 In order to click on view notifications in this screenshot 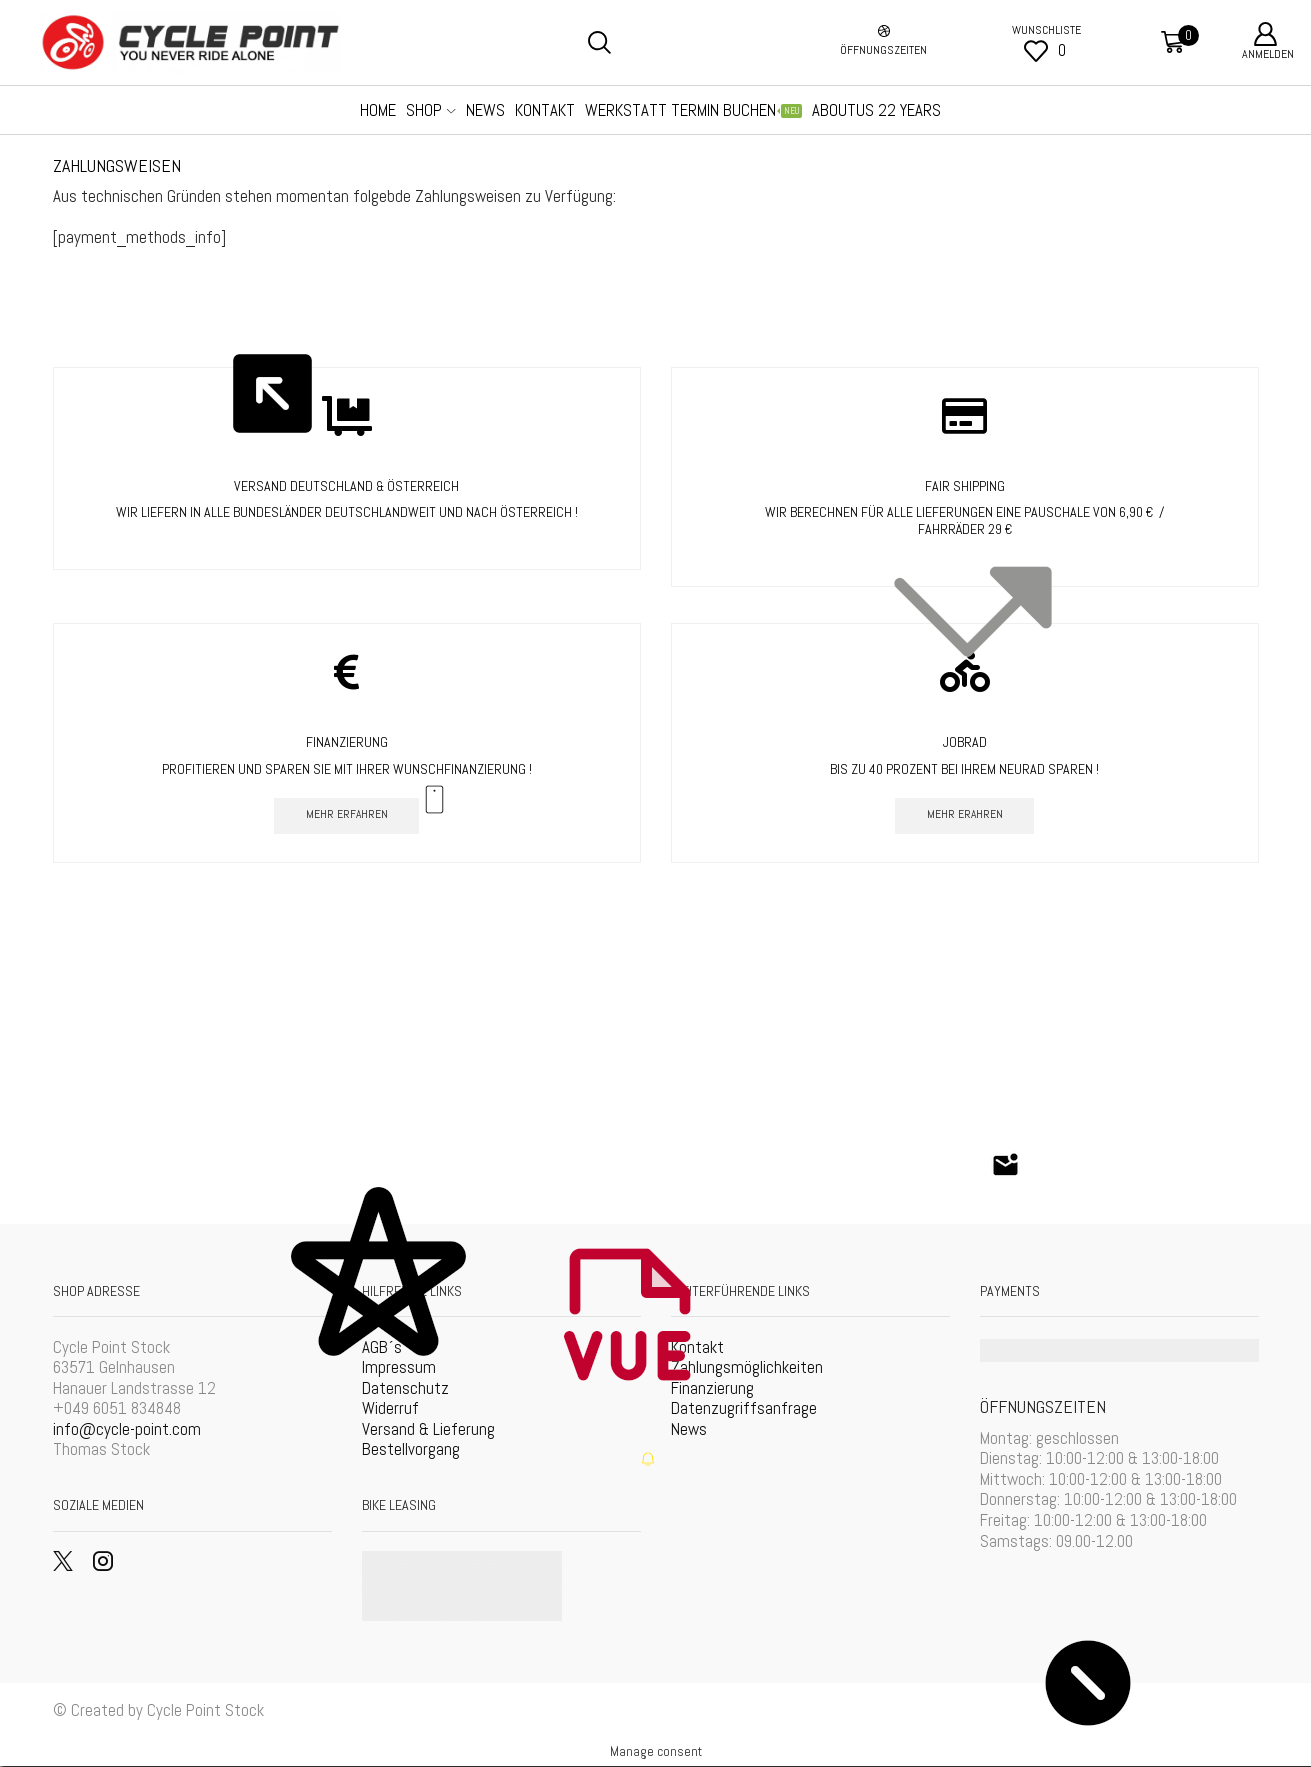, I will do `click(648, 1459)`.